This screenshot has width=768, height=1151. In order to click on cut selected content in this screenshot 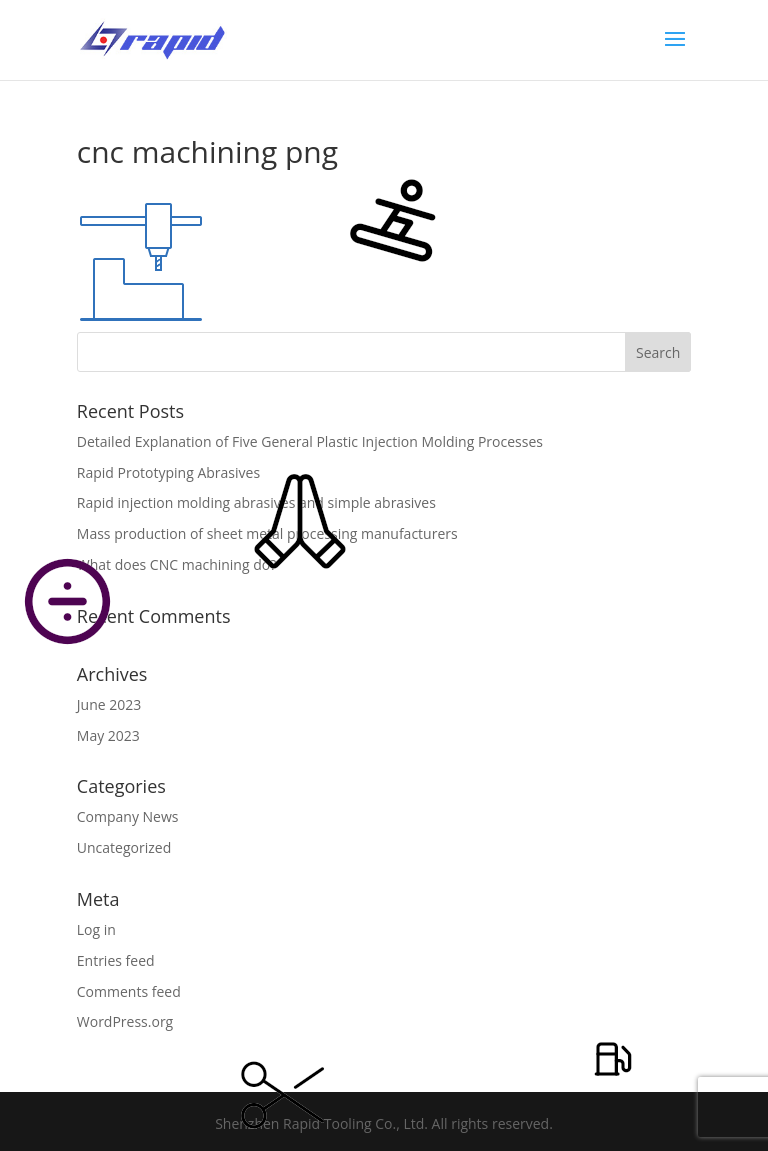, I will do `click(281, 1095)`.